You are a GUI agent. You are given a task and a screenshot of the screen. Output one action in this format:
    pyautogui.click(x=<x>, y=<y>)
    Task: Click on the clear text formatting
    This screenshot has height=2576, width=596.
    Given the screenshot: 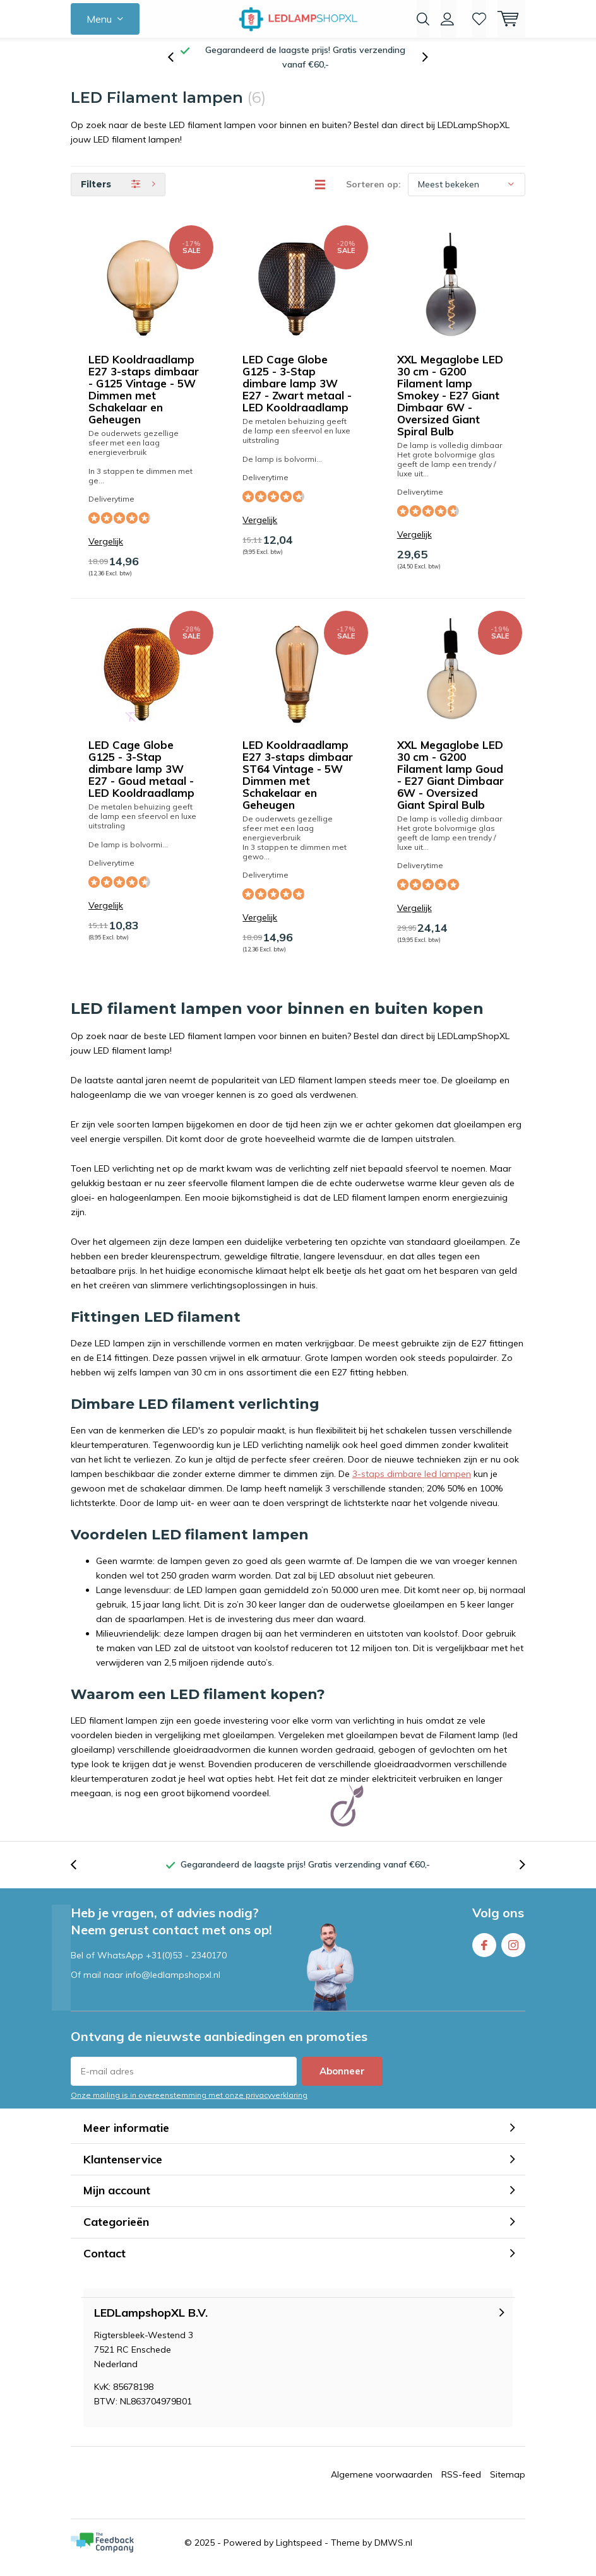 What is the action you would take?
    pyautogui.click(x=130, y=717)
    